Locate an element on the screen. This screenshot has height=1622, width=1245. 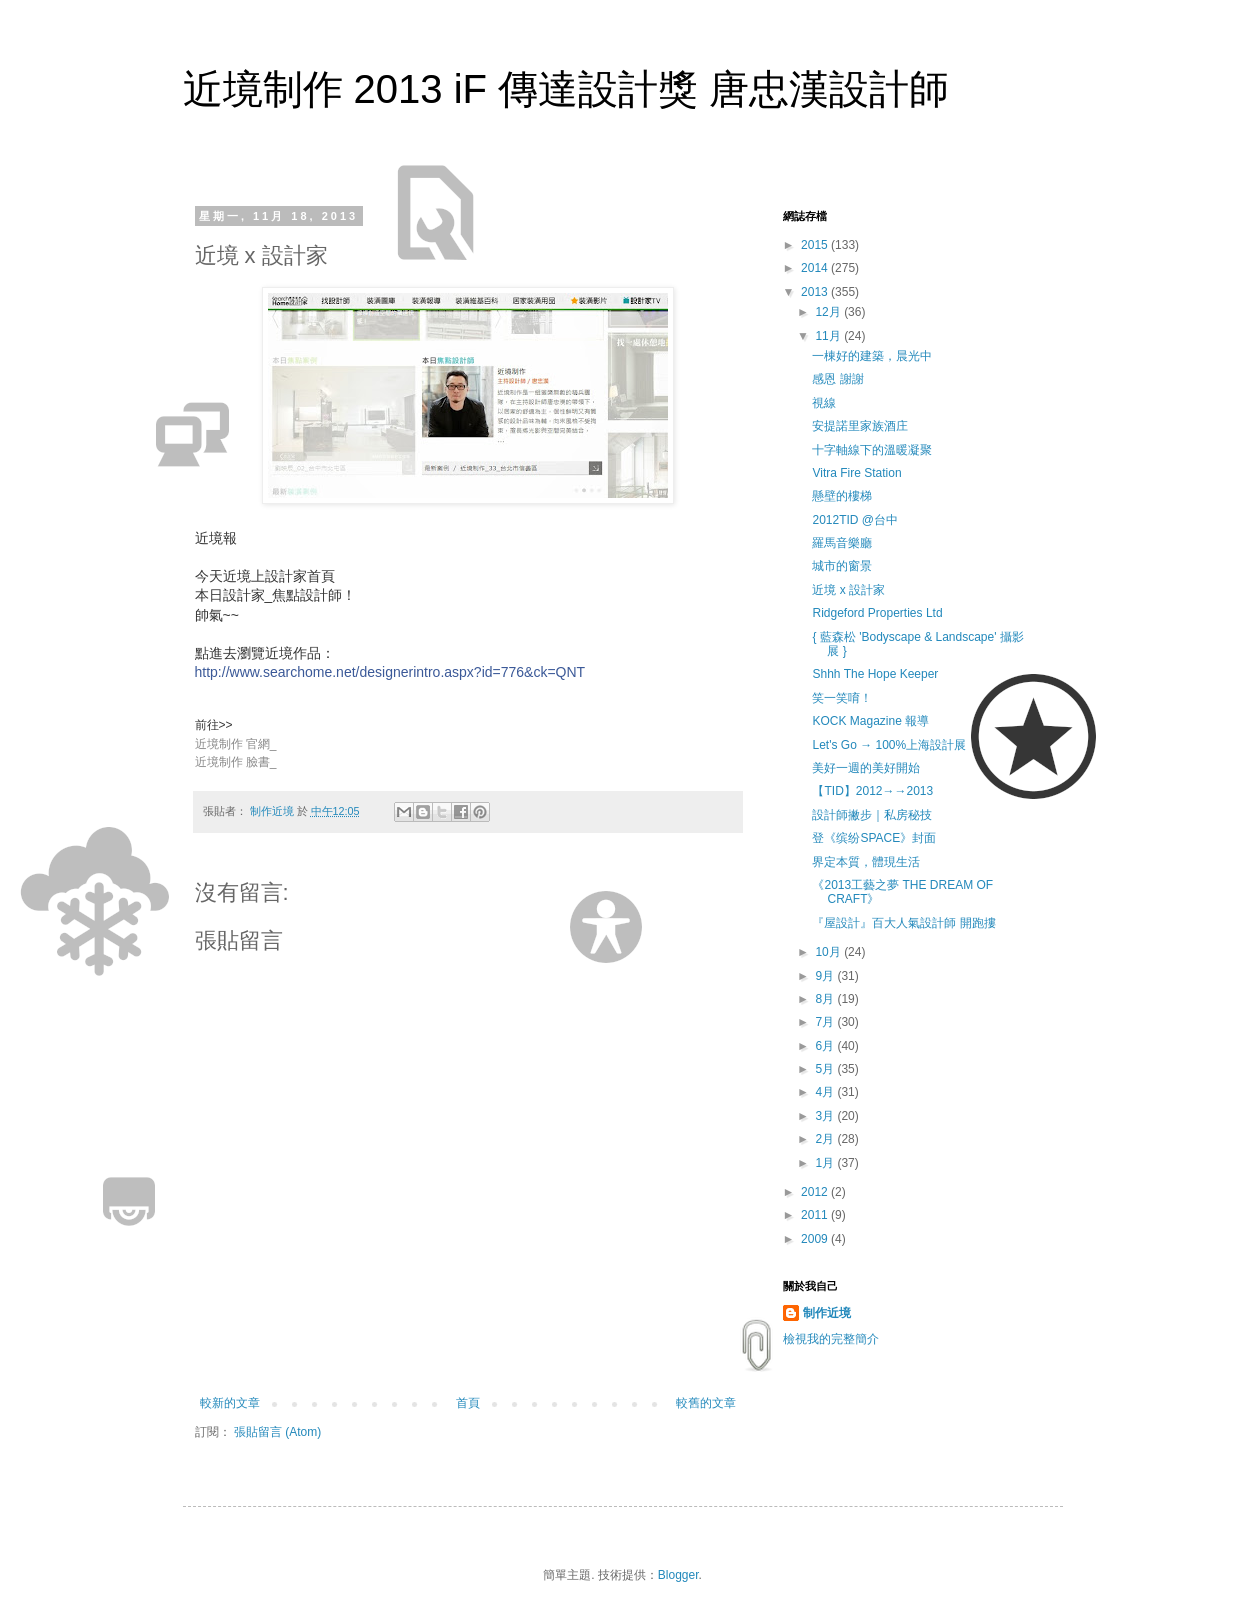
access network preferences and settings is located at coordinates (192, 434).